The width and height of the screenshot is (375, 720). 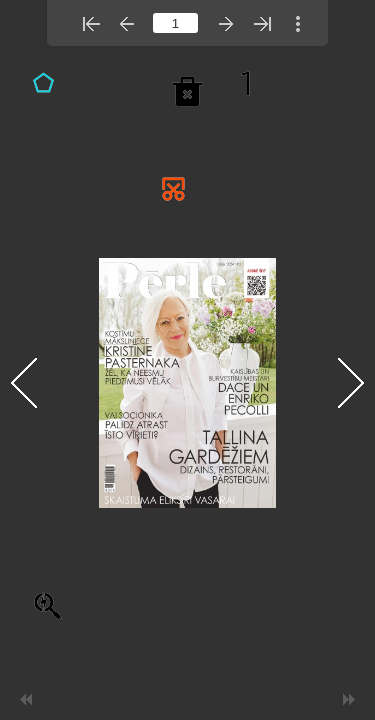 What do you see at coordinates (173, 188) in the screenshot?
I see `capture a screenshot` at bounding box center [173, 188].